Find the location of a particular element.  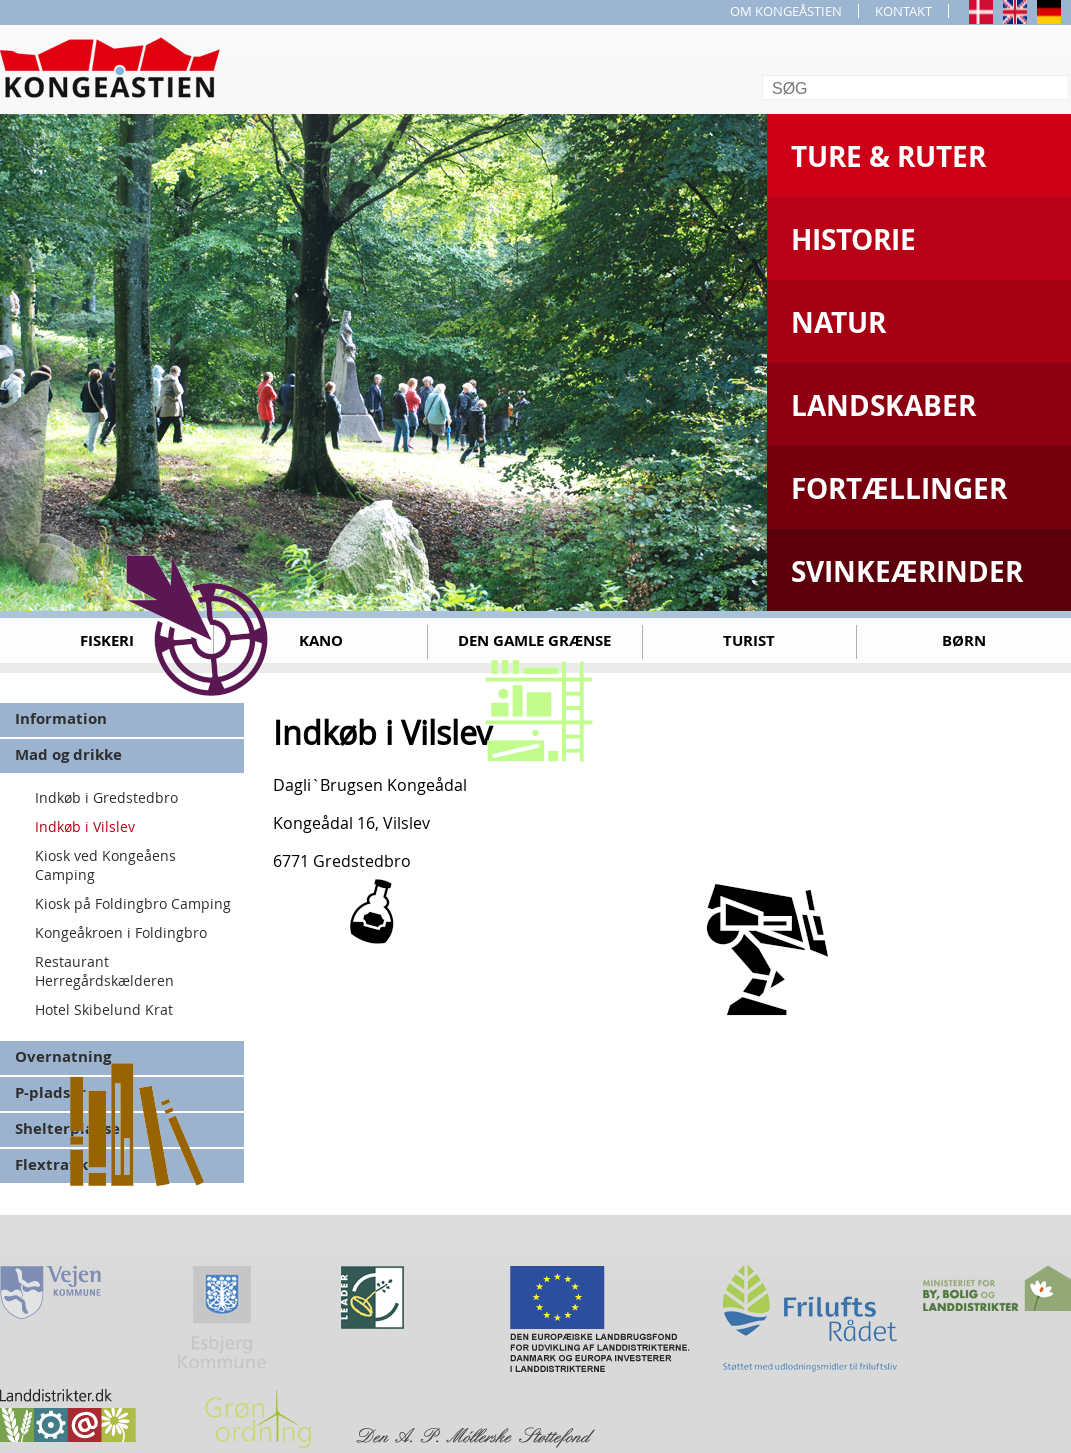

access warehouse inventory management is located at coordinates (539, 708).